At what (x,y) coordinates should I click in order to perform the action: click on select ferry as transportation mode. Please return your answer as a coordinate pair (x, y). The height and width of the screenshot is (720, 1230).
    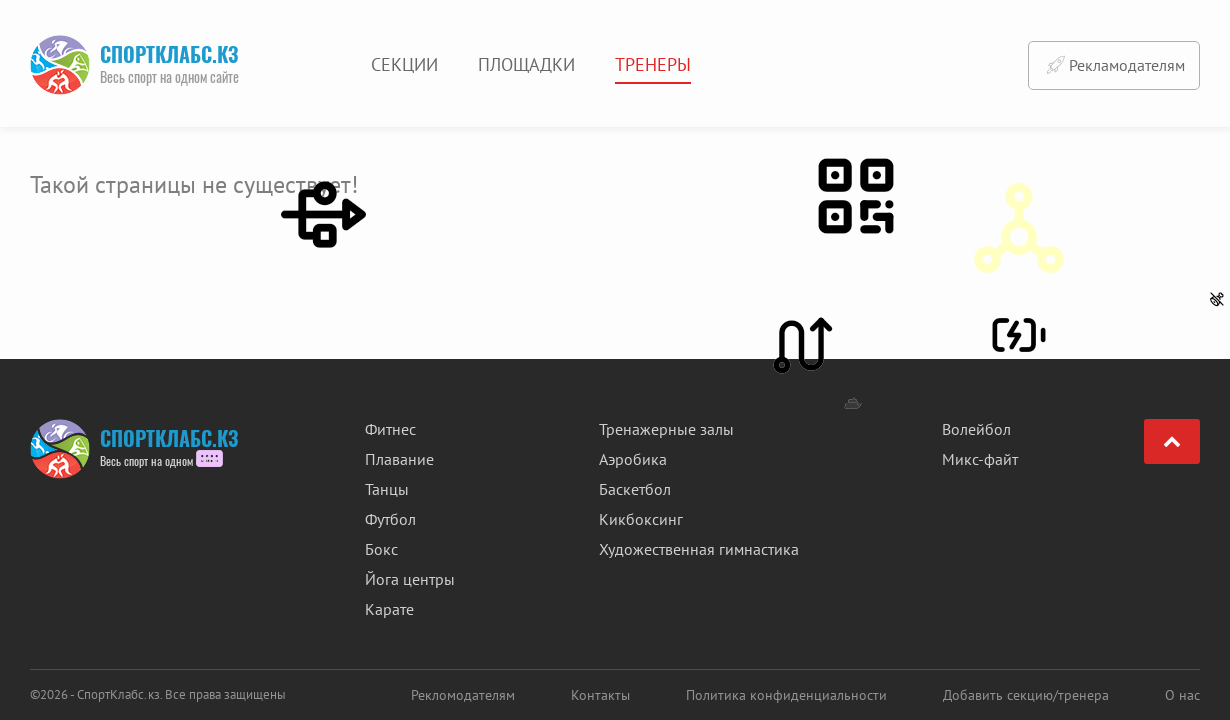
    Looking at the image, I should click on (853, 403).